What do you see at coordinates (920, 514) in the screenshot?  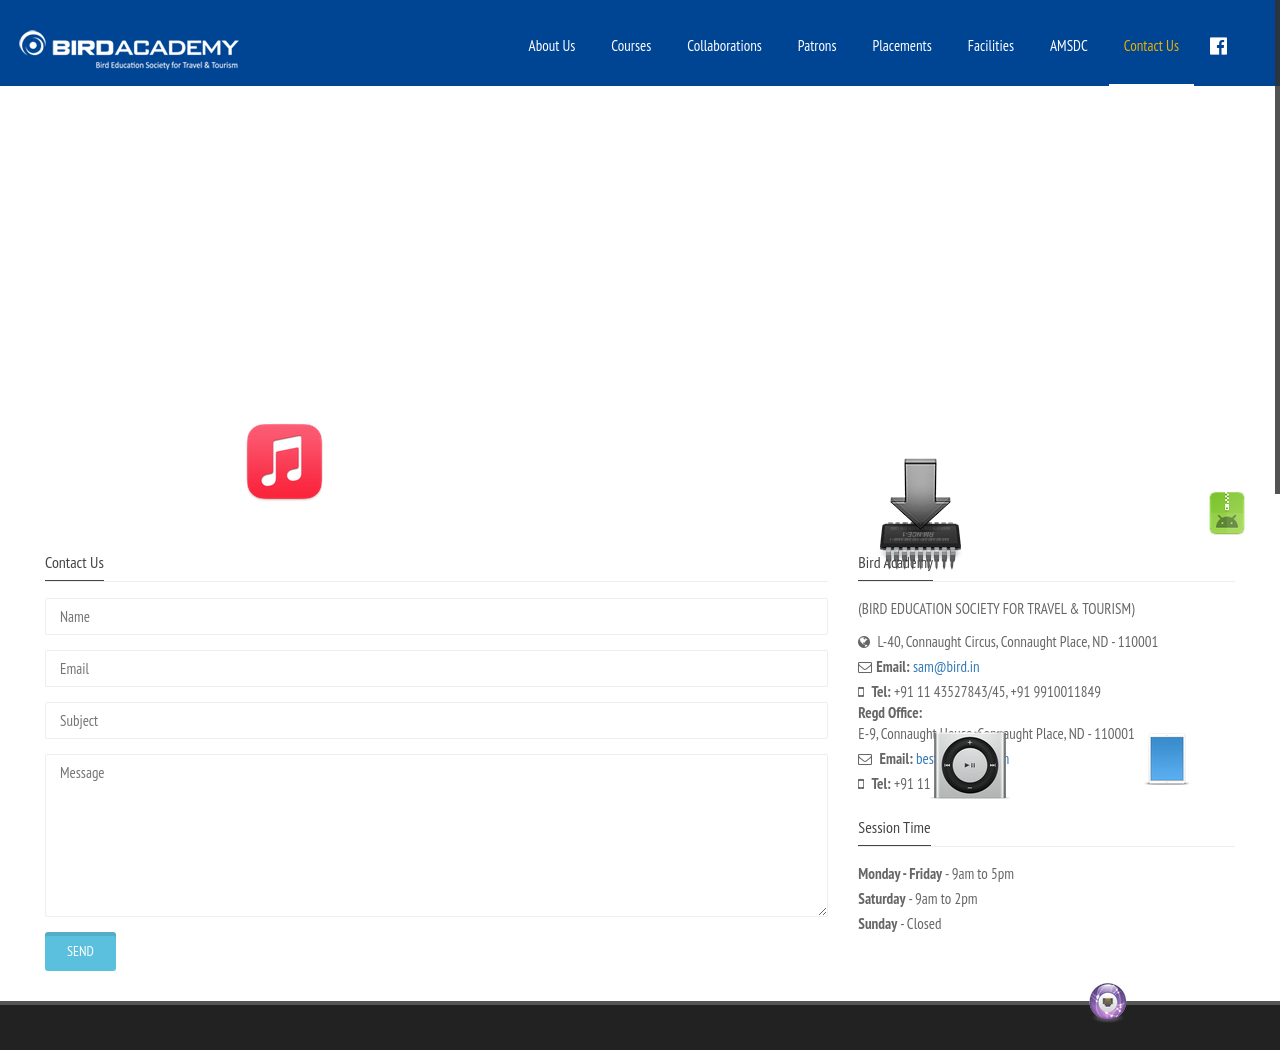 I see `update firmware on connected accessories` at bounding box center [920, 514].